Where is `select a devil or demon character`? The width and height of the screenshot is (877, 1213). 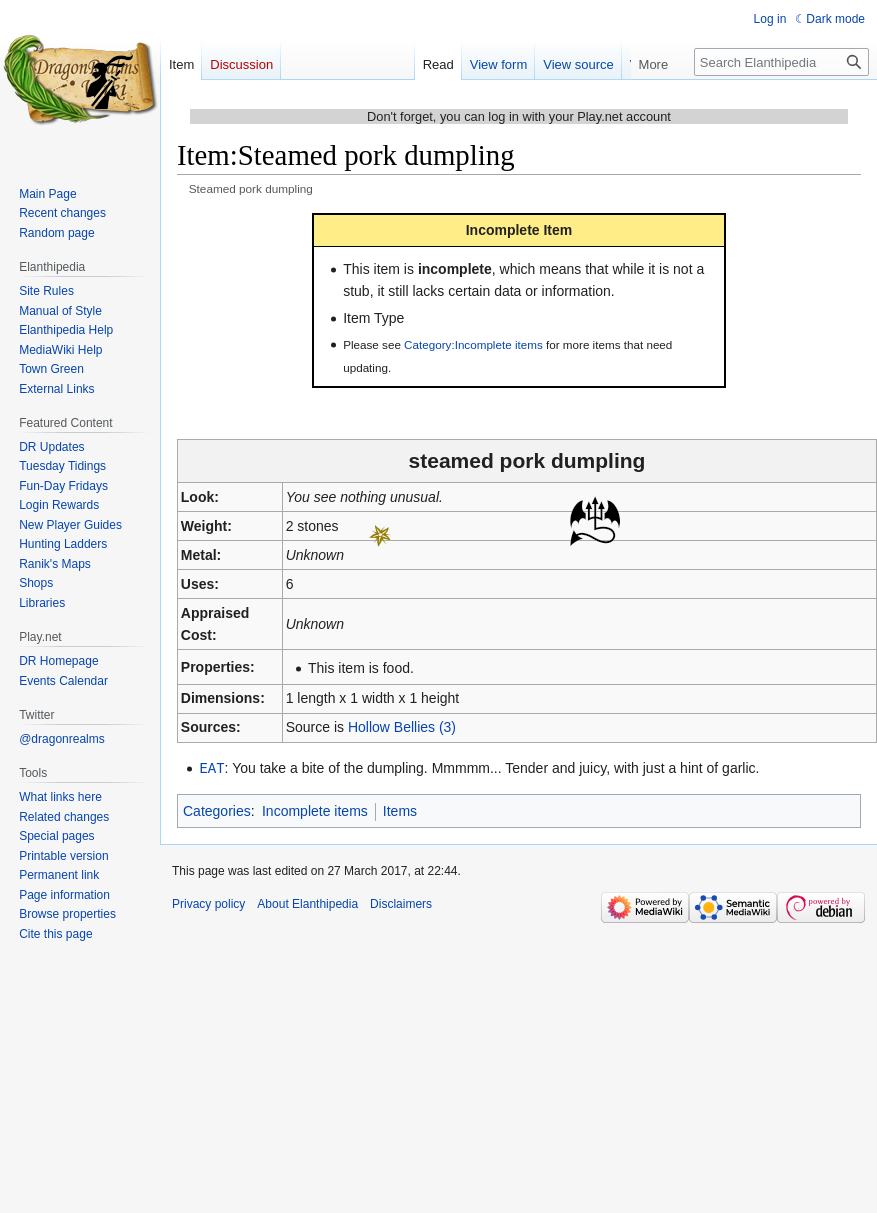 select a devil or demon character is located at coordinates (595, 521).